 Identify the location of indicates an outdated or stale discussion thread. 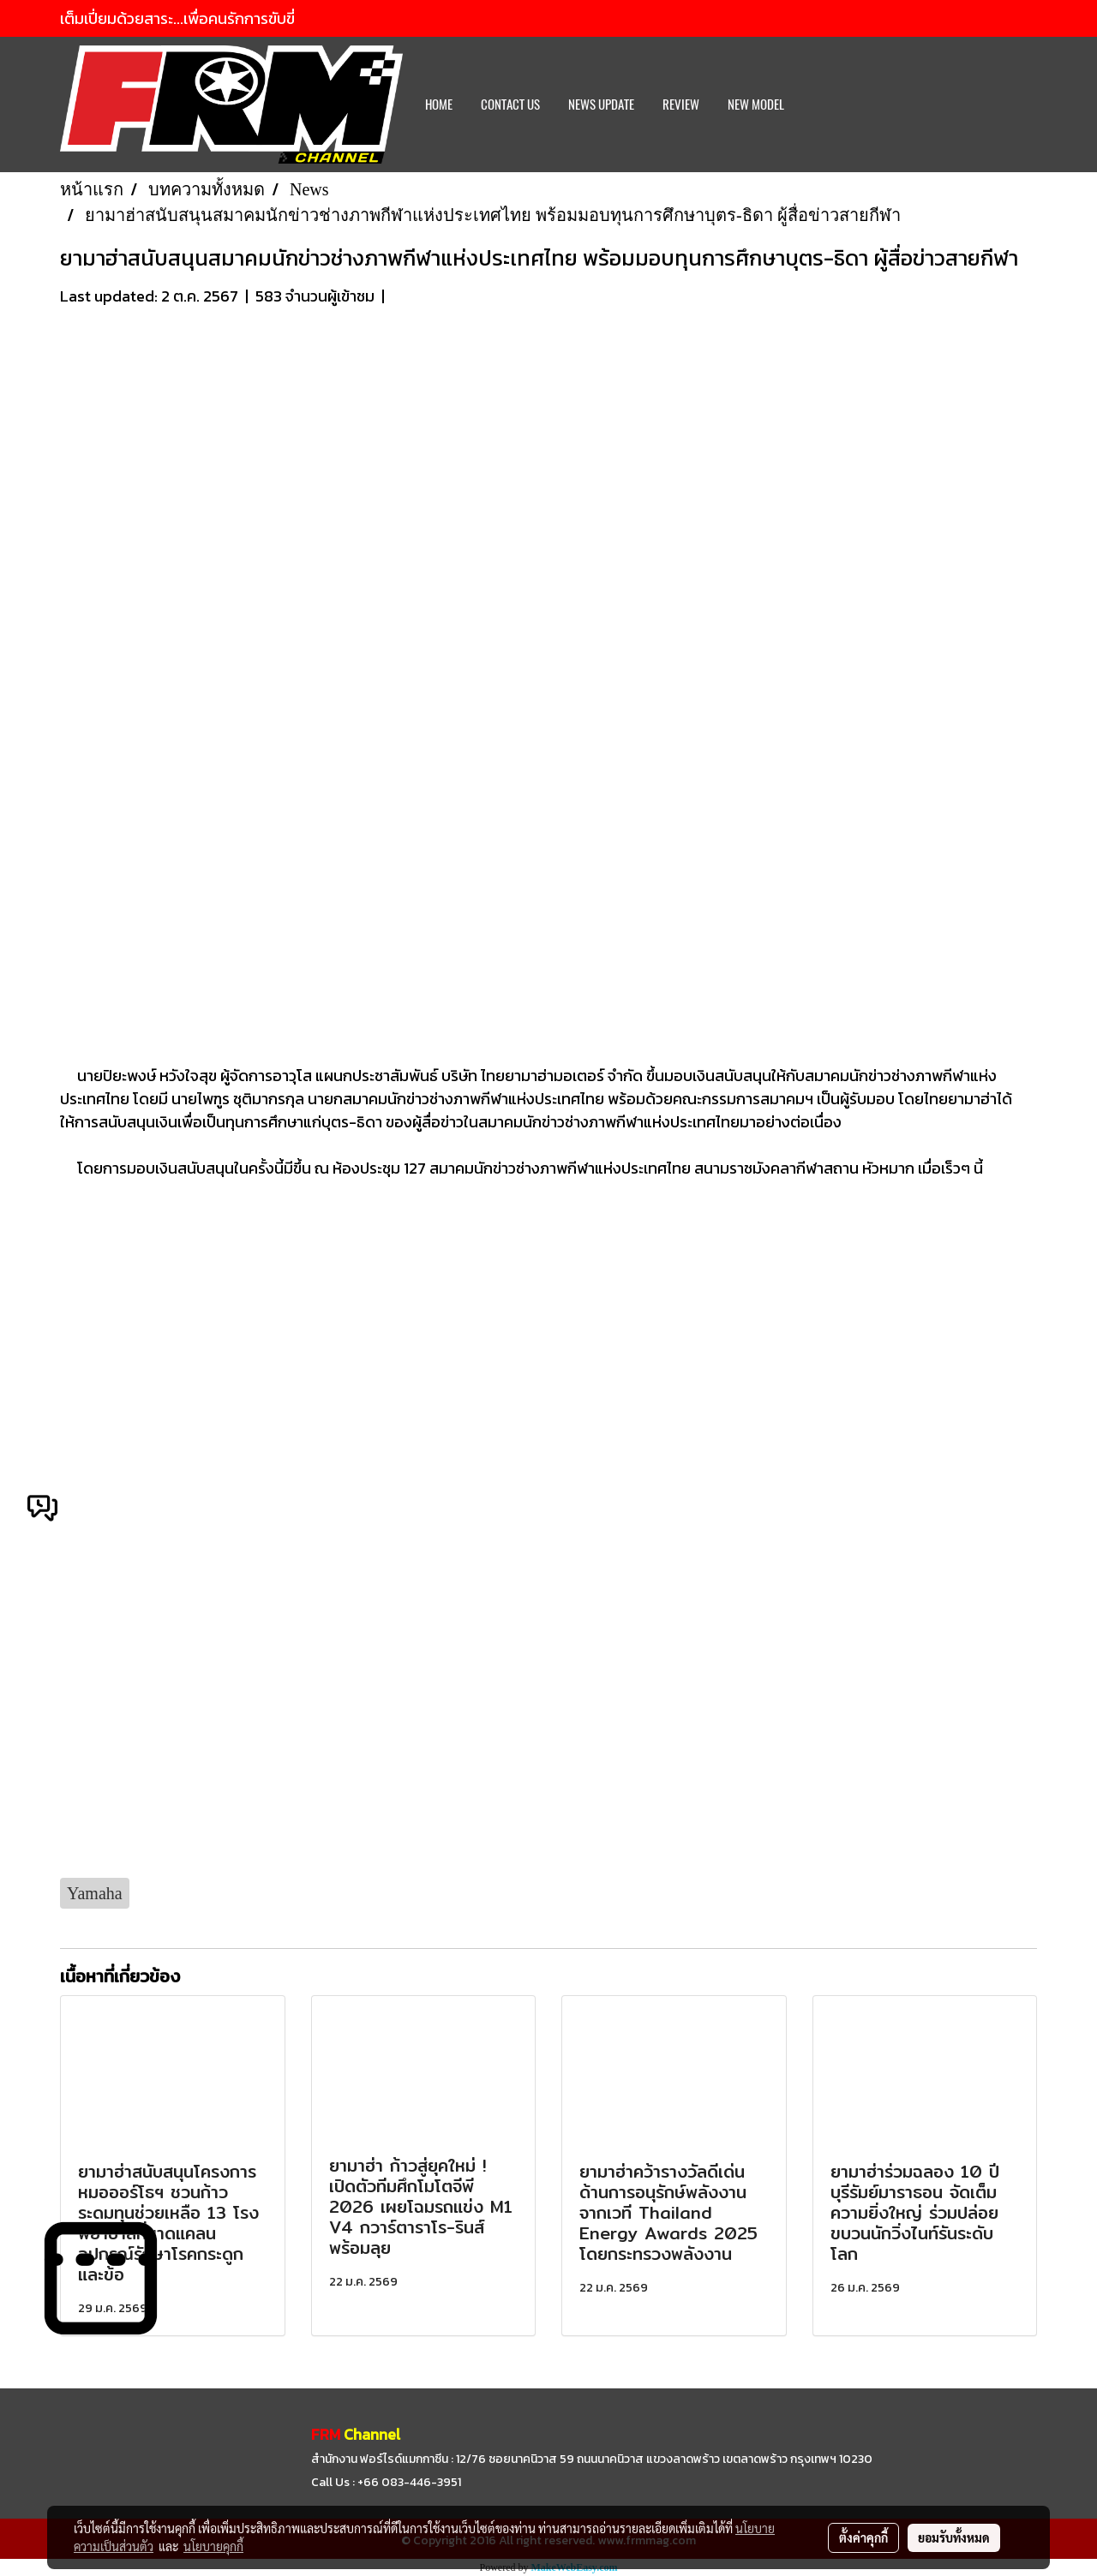
(42, 1508).